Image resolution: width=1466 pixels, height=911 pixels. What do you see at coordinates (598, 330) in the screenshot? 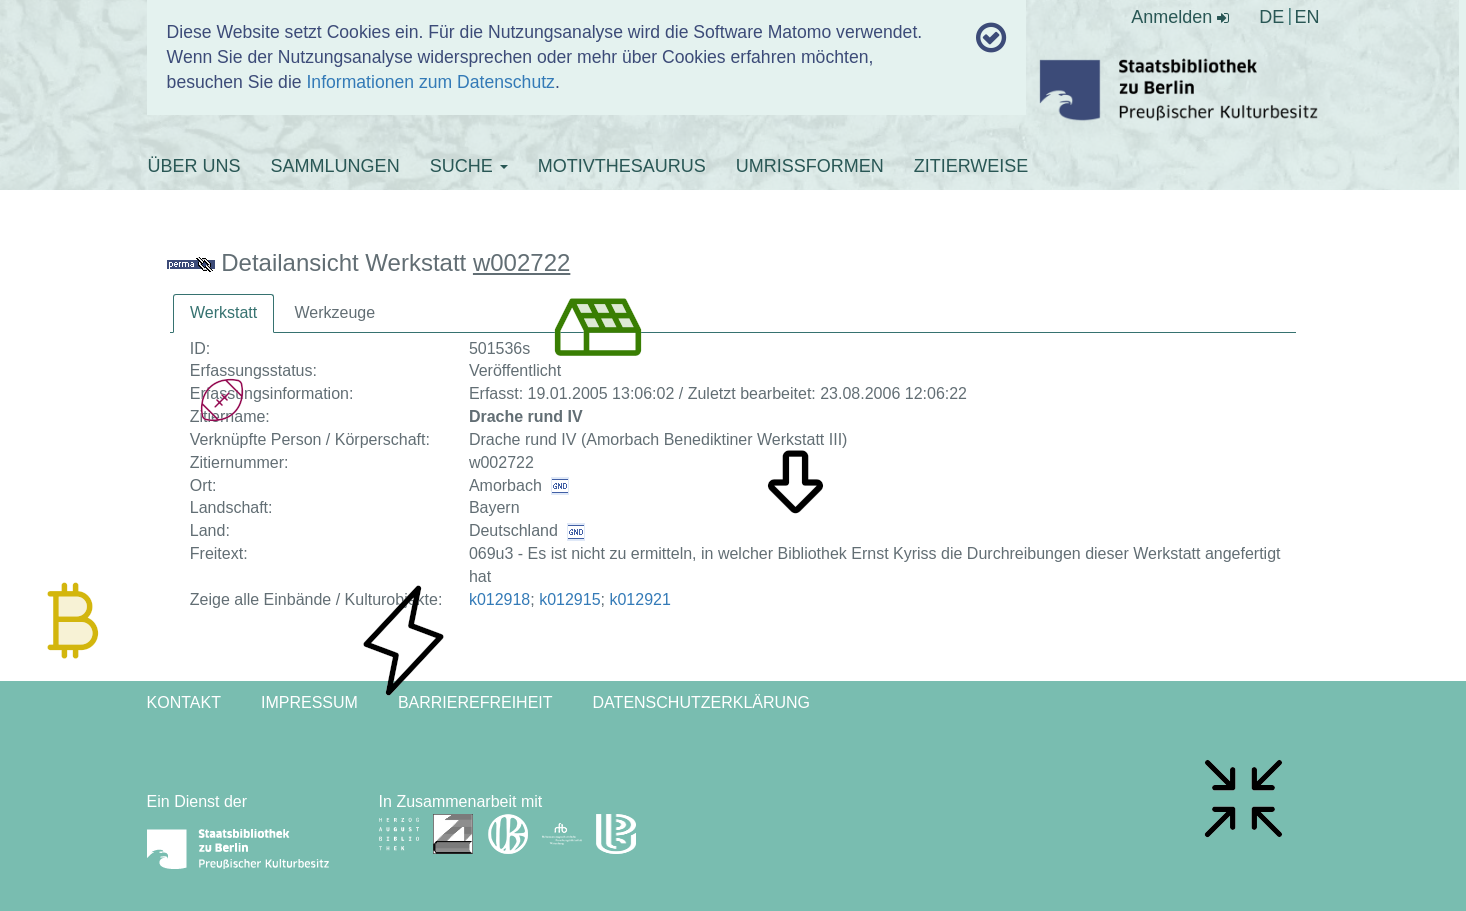
I see `view solar panel system status` at bounding box center [598, 330].